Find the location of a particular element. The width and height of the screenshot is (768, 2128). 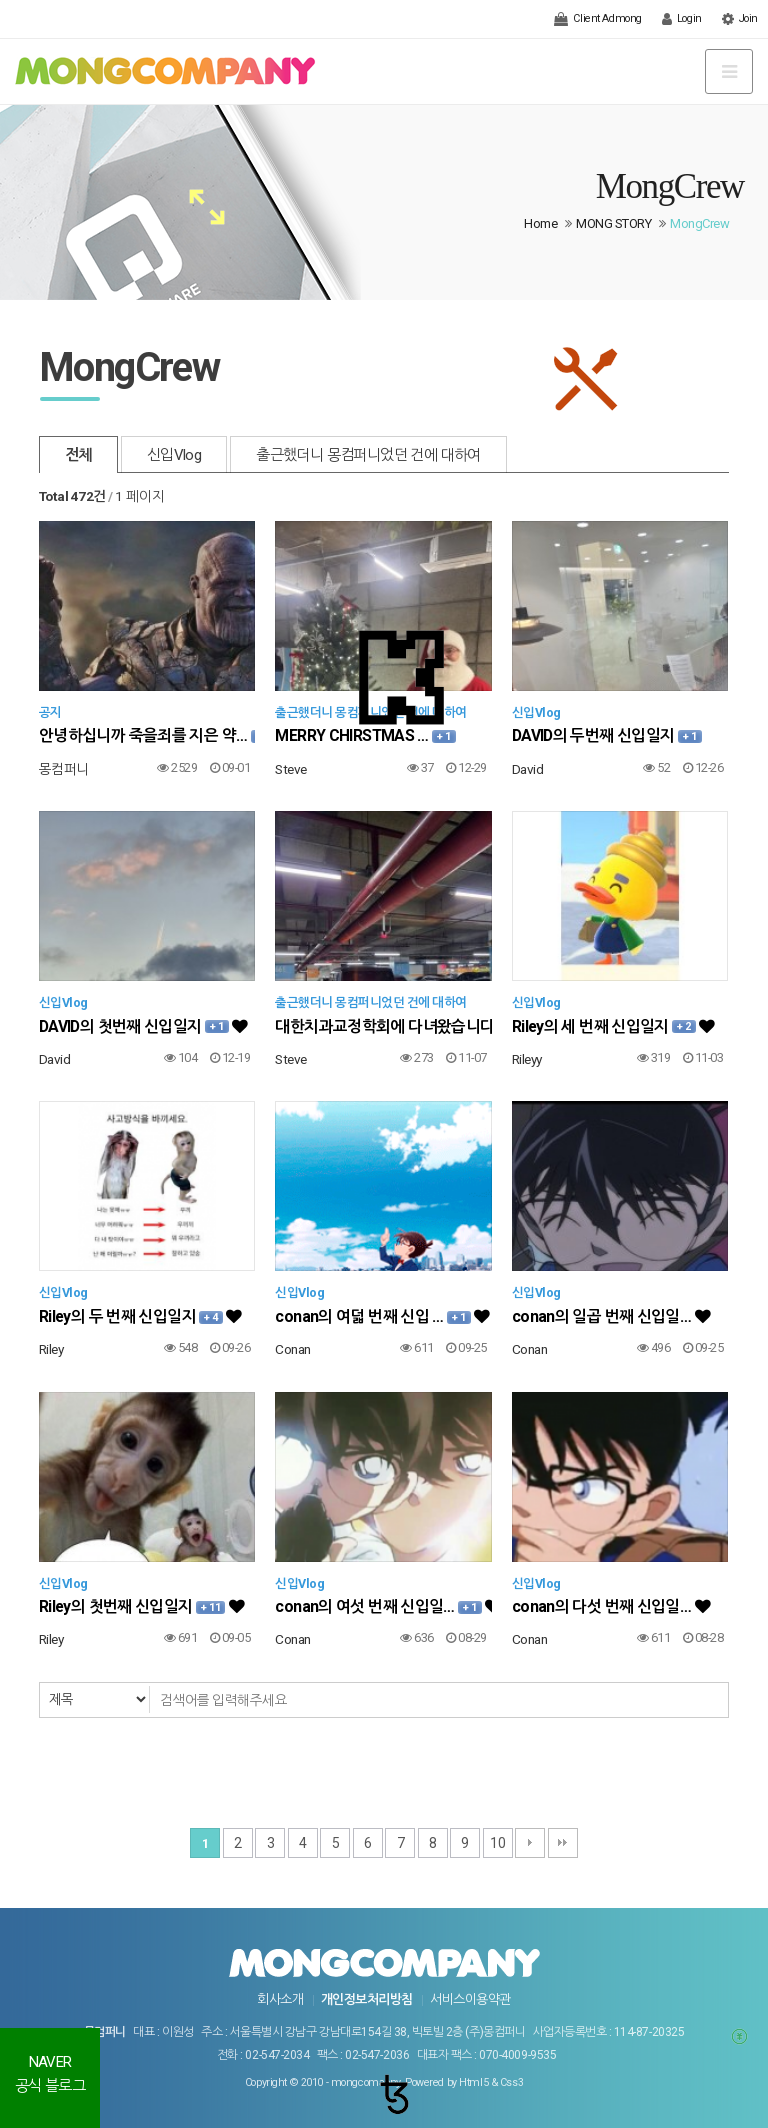

access settings and configuration options is located at coordinates (587, 380).